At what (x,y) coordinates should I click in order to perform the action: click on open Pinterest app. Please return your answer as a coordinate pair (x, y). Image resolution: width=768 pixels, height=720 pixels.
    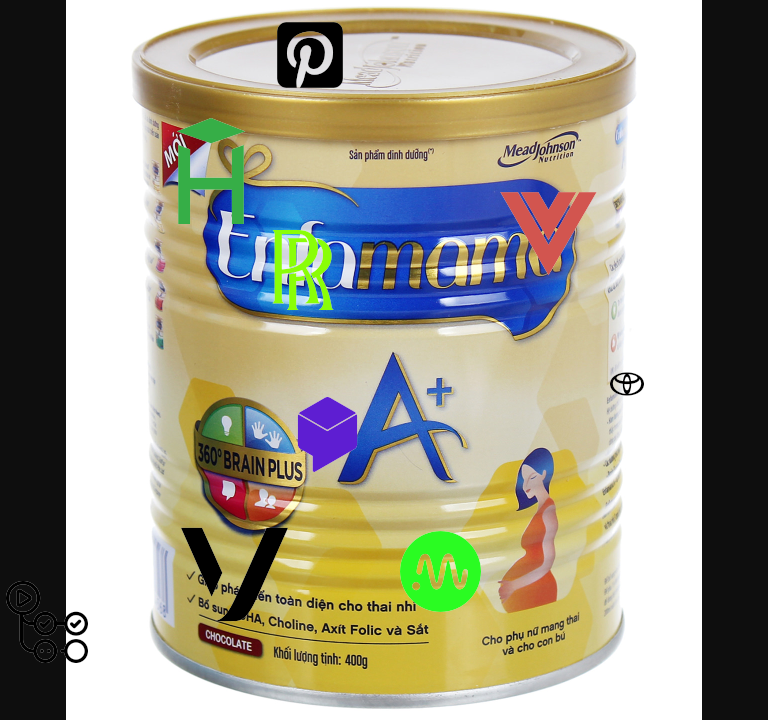
    Looking at the image, I should click on (310, 55).